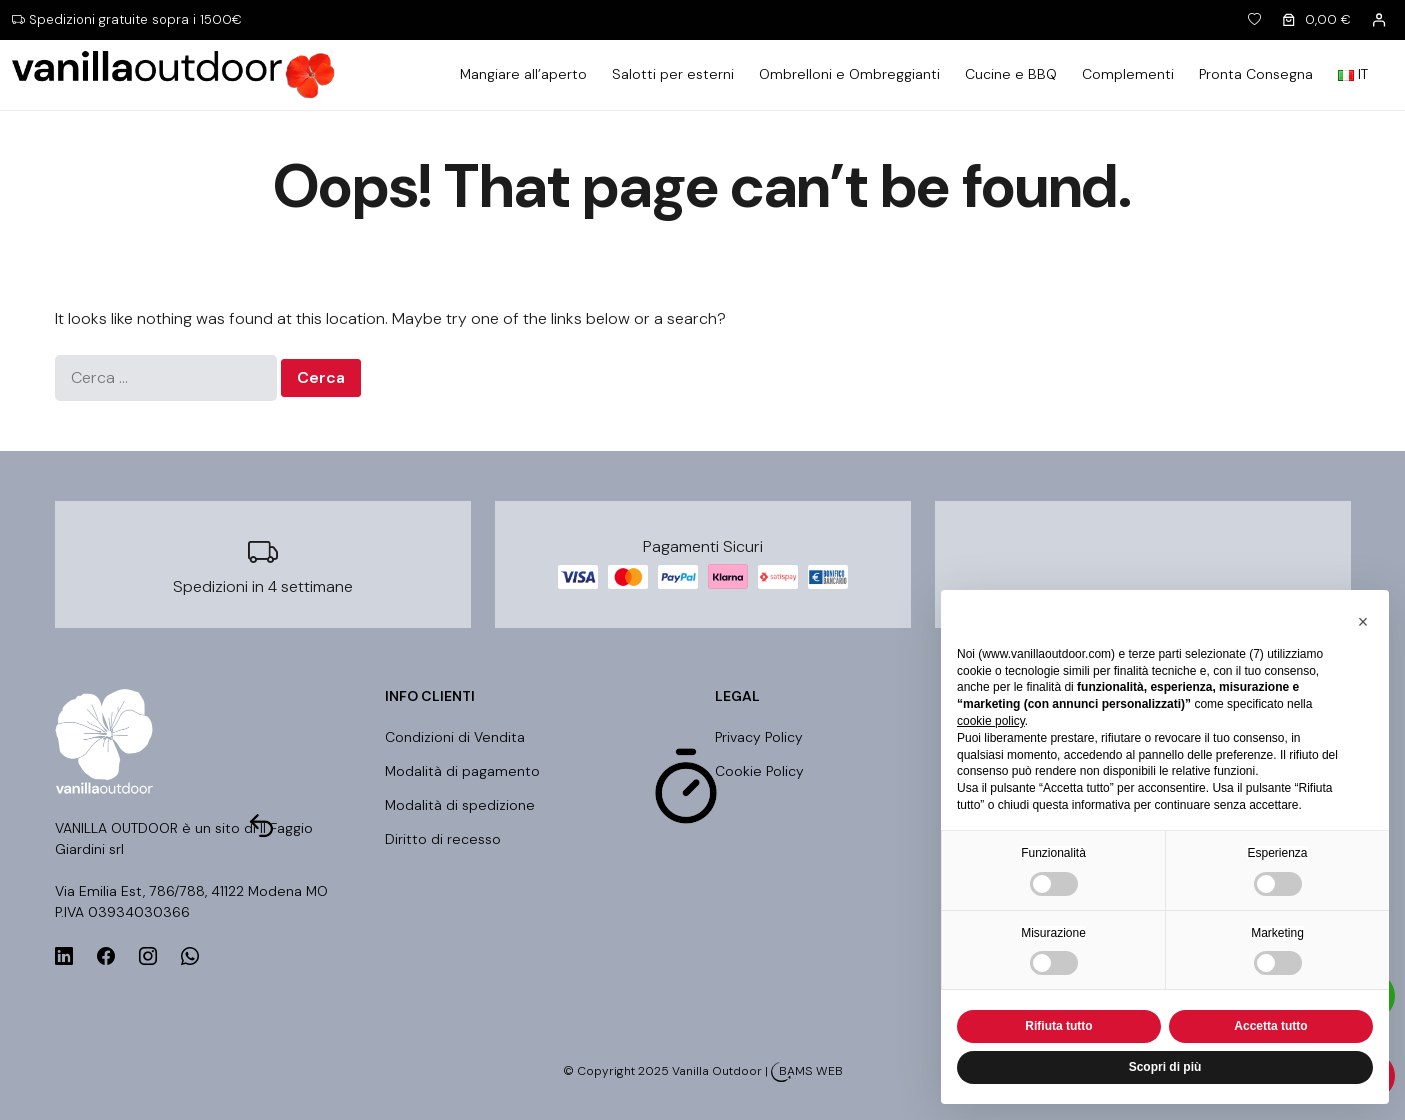  What do you see at coordinates (686, 786) in the screenshot?
I see `start or set a timer` at bounding box center [686, 786].